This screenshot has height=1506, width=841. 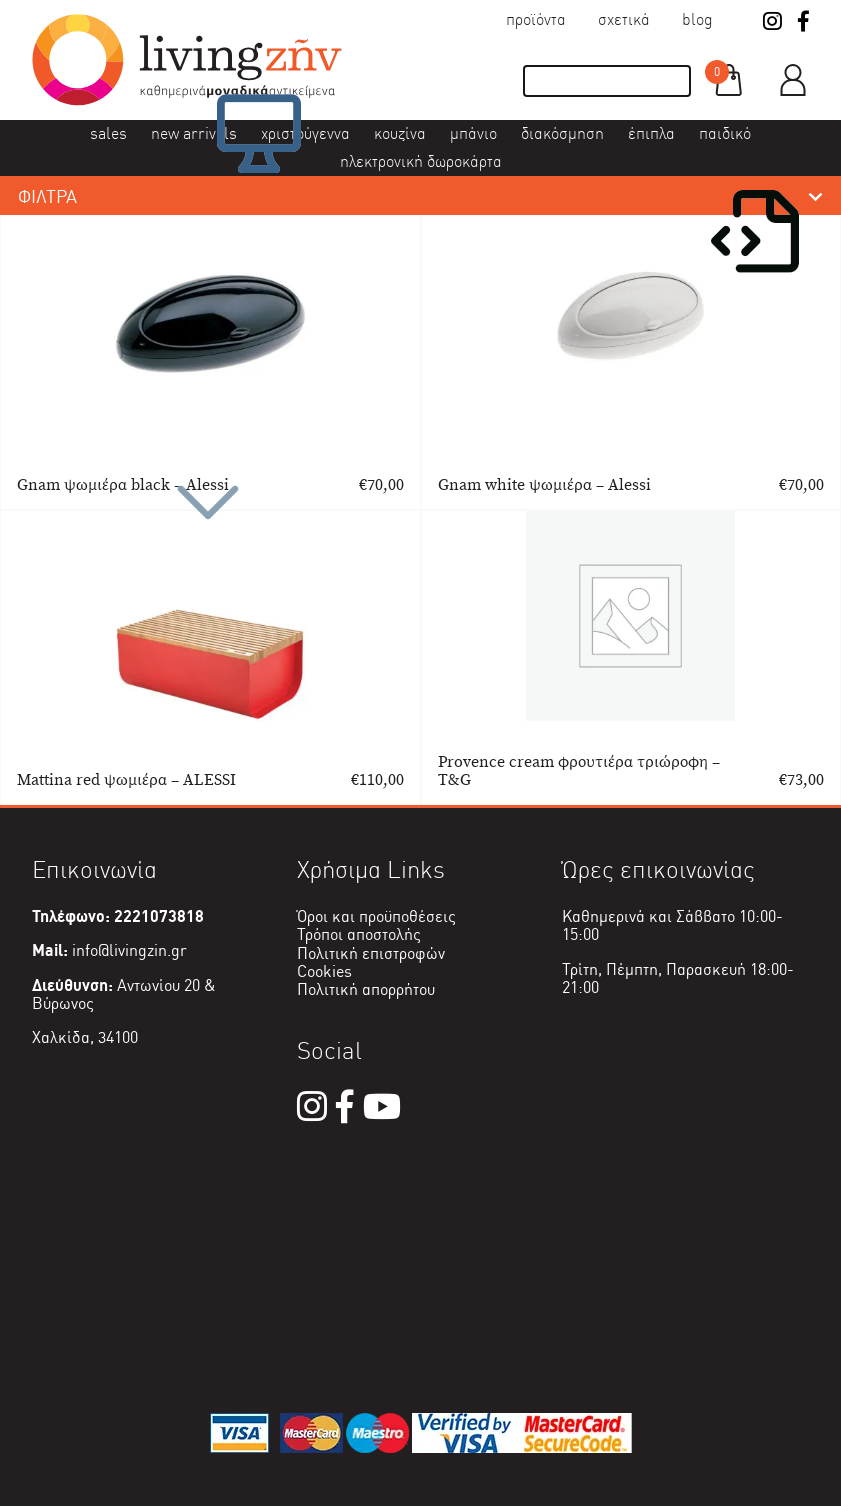 What do you see at coordinates (259, 131) in the screenshot?
I see `view desktop version of site` at bounding box center [259, 131].